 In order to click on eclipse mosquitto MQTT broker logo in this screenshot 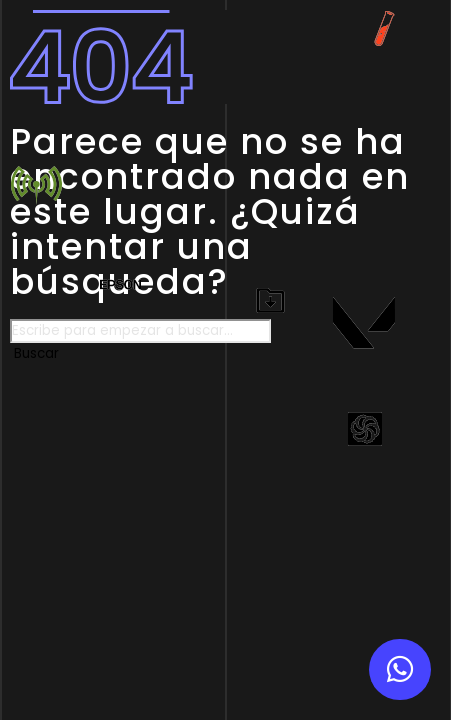, I will do `click(36, 185)`.